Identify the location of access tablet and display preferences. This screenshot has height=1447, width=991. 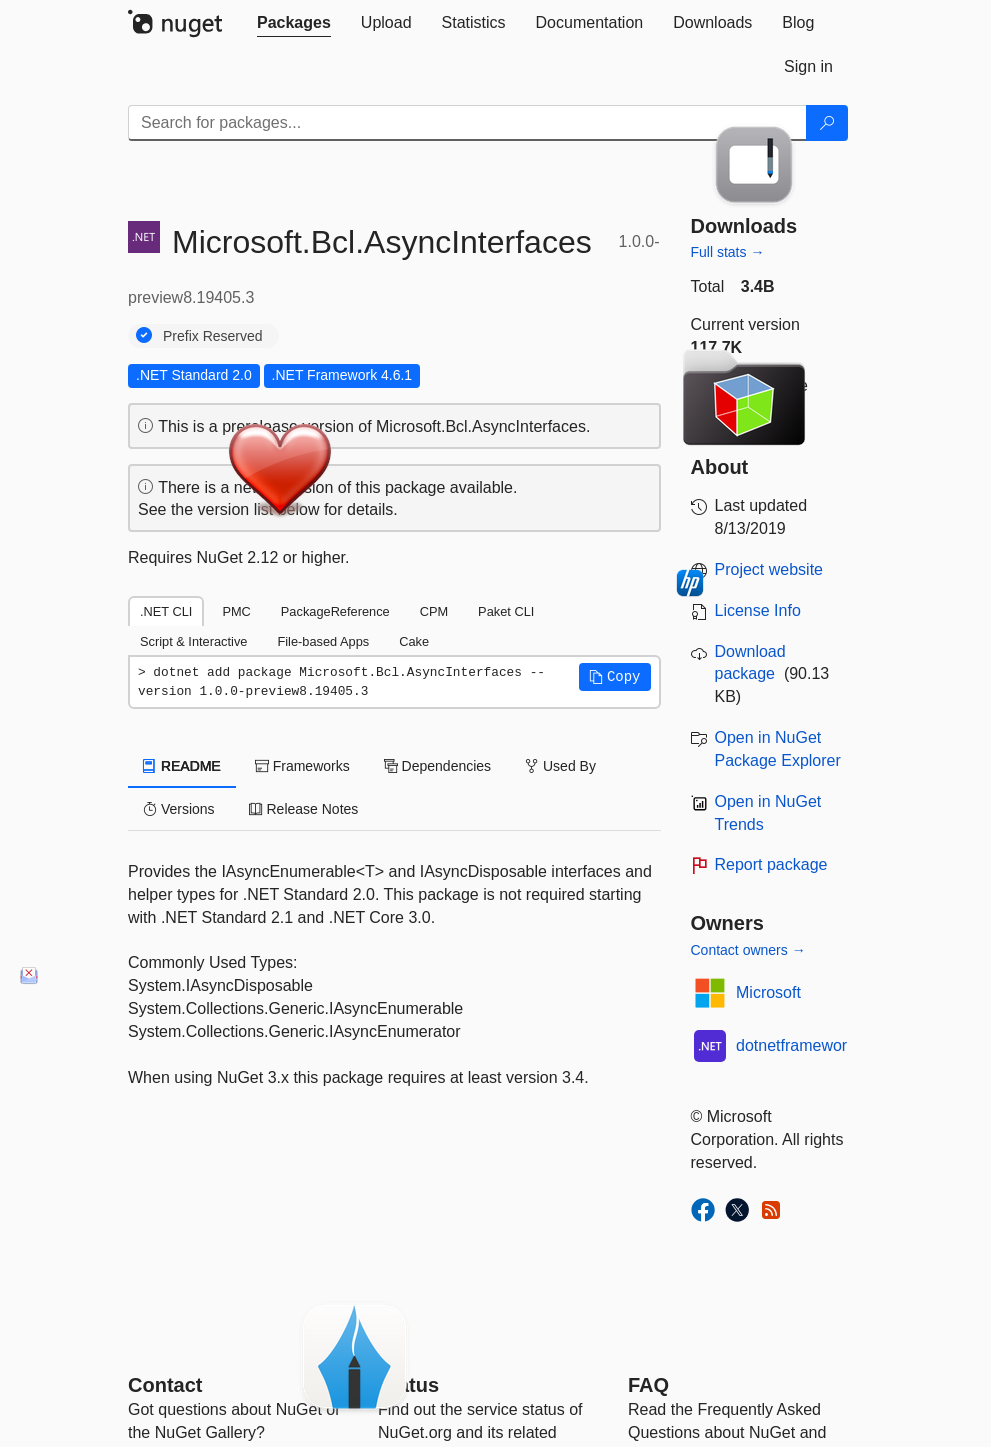
(754, 166).